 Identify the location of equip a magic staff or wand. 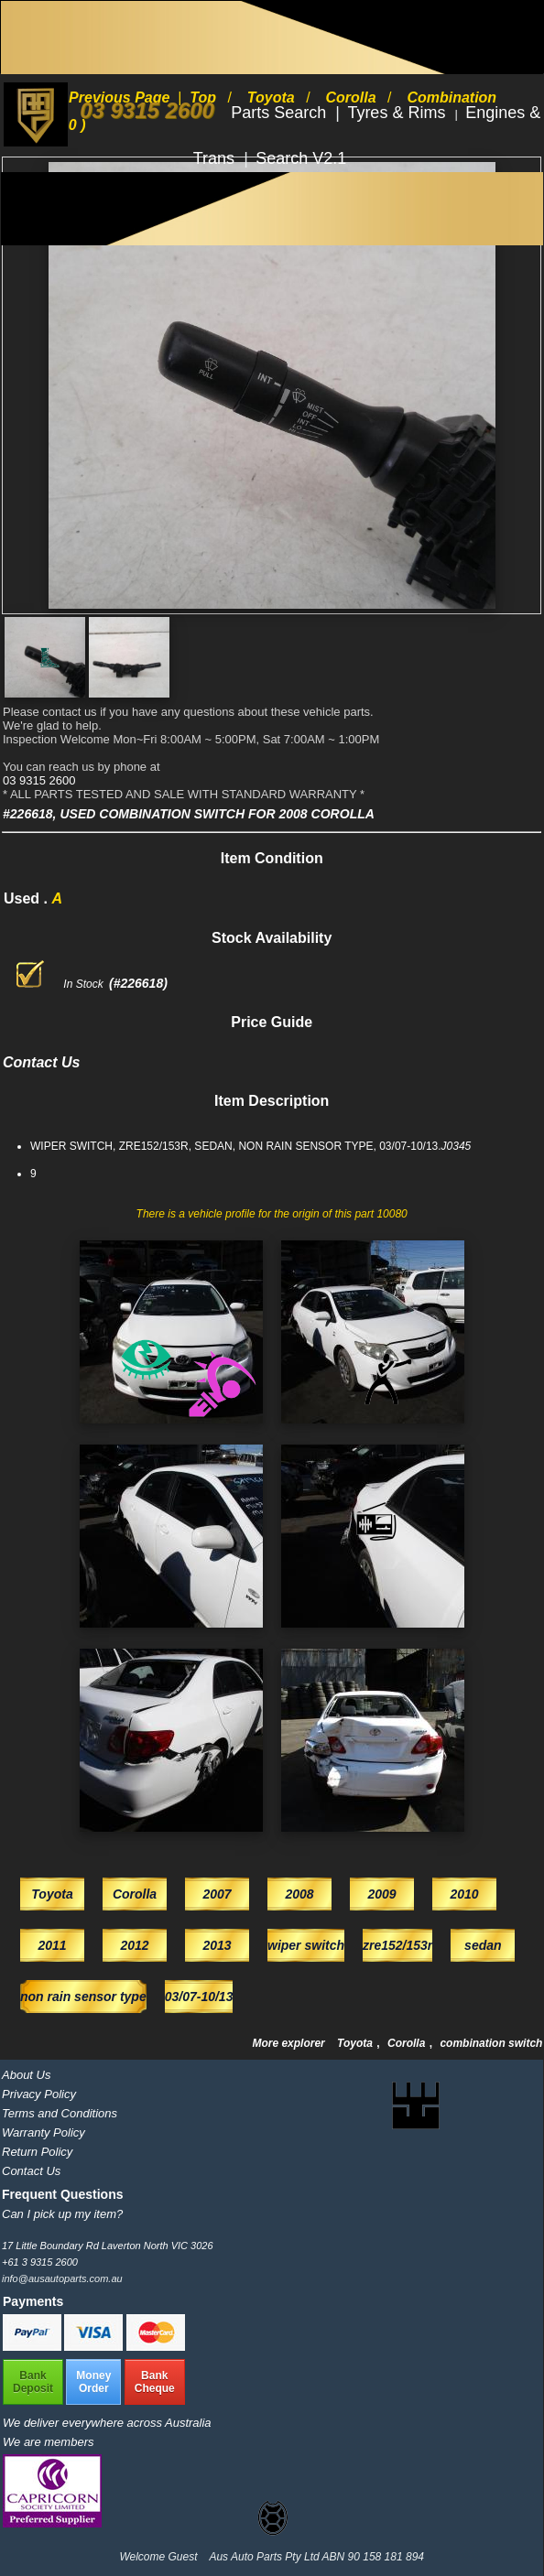
(223, 1383).